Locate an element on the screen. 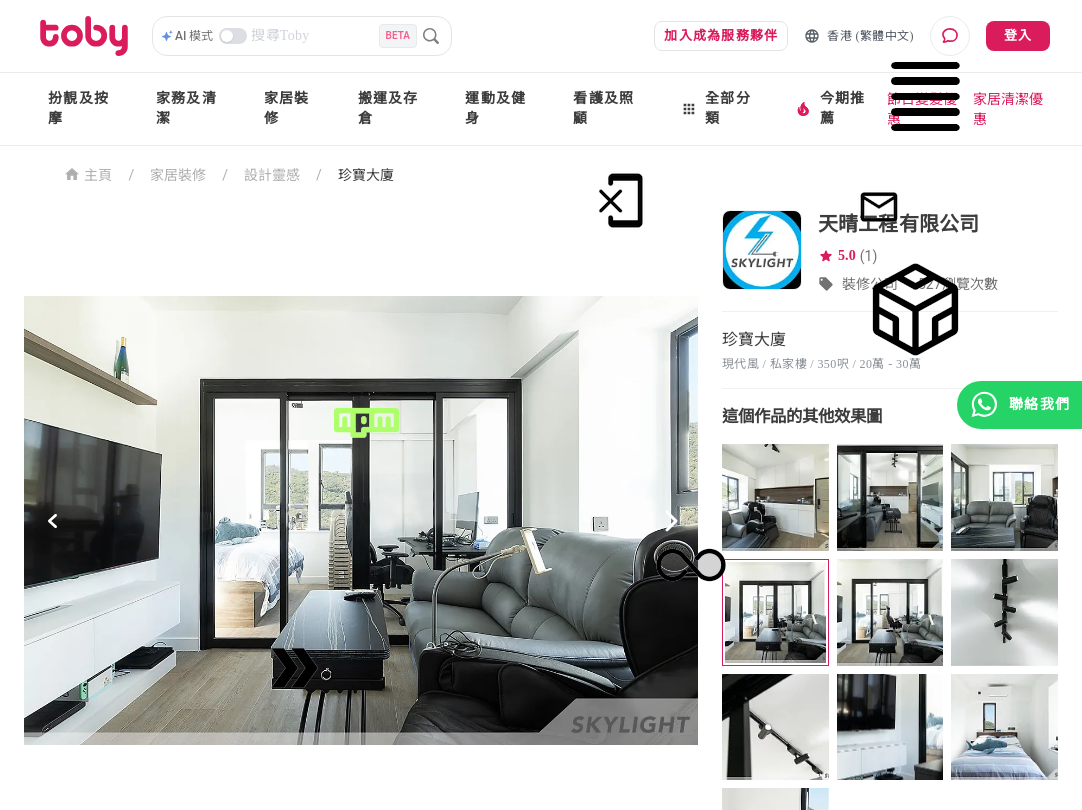 This screenshot has height=810, width=1082. indicates unlimited or infinite content is located at coordinates (691, 565).